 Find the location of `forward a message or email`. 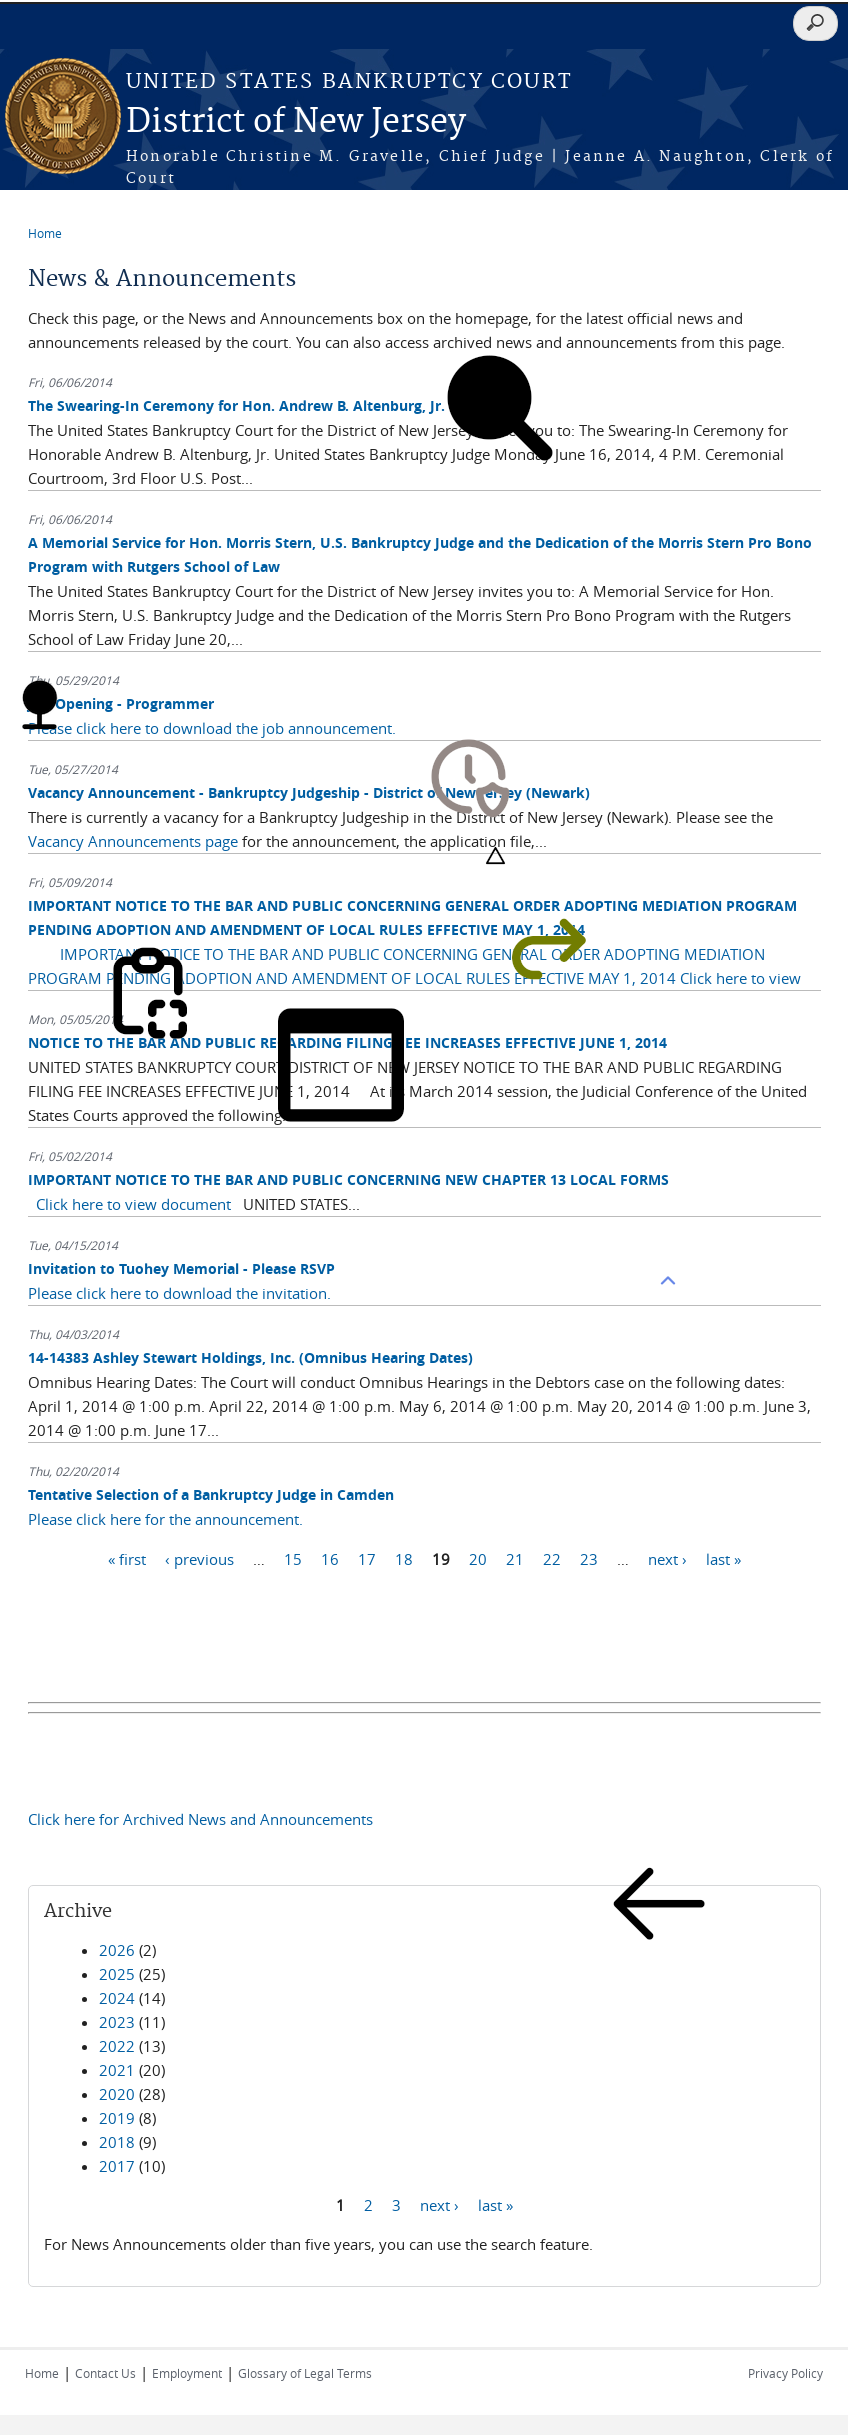

forward a message or email is located at coordinates (551, 949).